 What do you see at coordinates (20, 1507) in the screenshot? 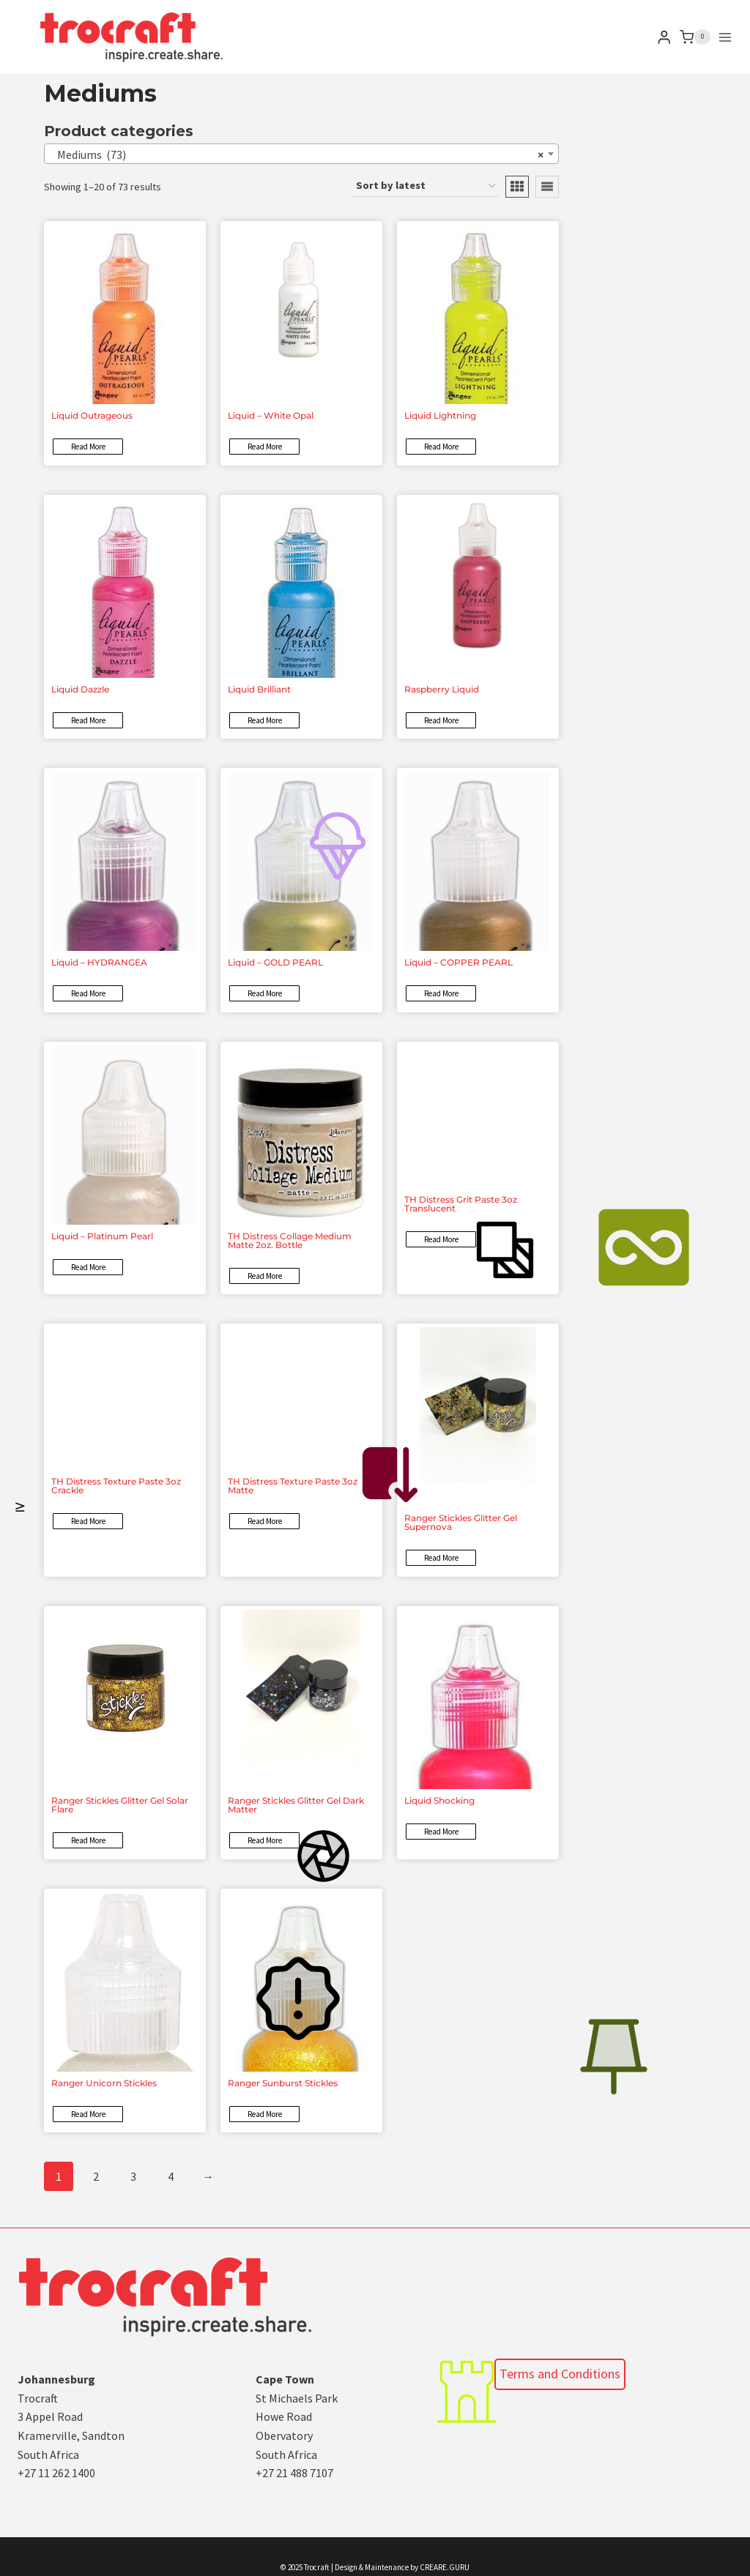
I see `greater than or equal to mathematical operator` at bounding box center [20, 1507].